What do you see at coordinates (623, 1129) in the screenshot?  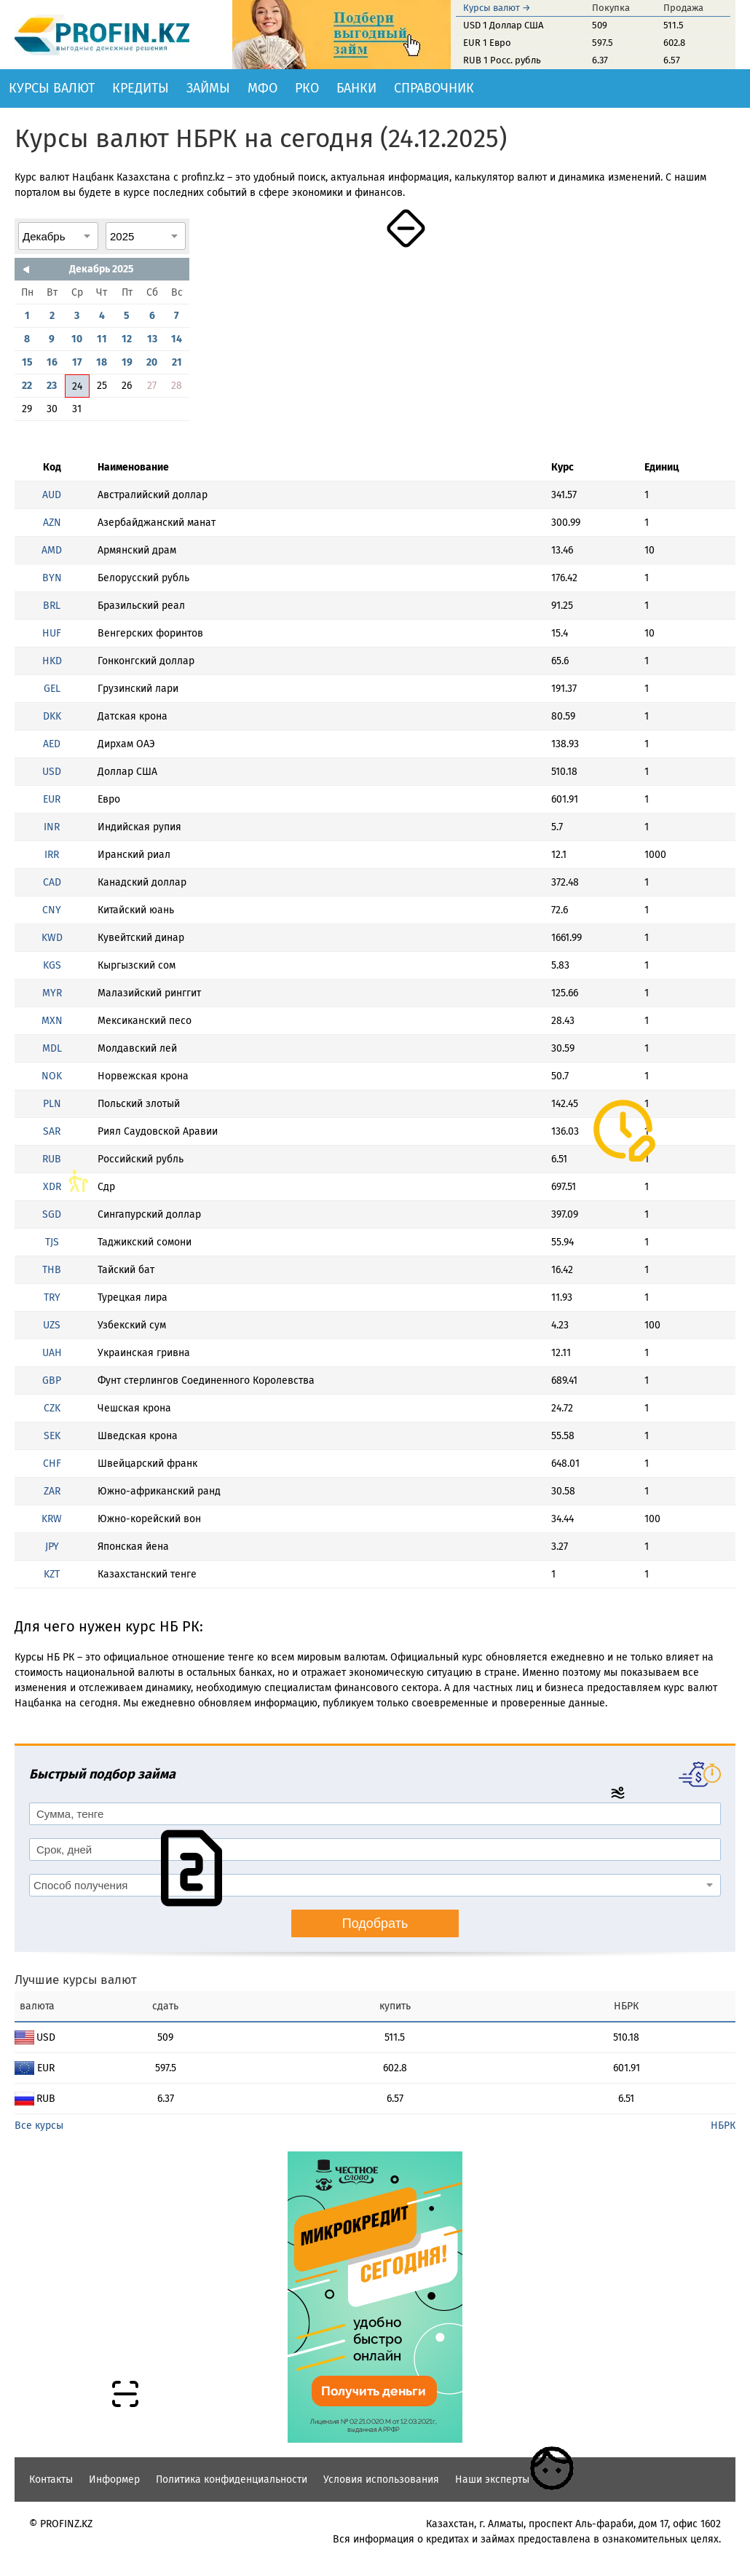 I see `edit a scheduled time or event` at bounding box center [623, 1129].